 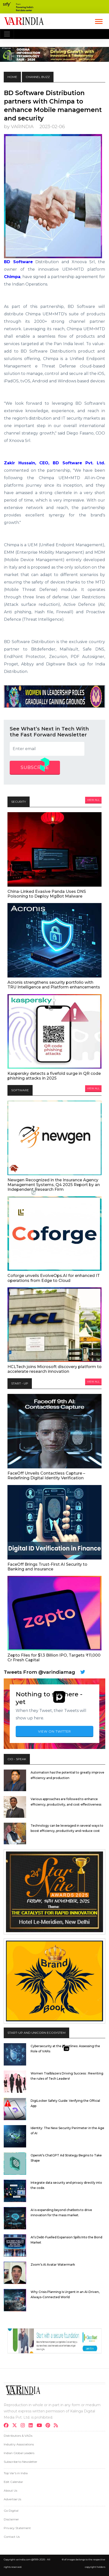 What do you see at coordinates (59, 1697) in the screenshot?
I see `open pixiv app` at bounding box center [59, 1697].